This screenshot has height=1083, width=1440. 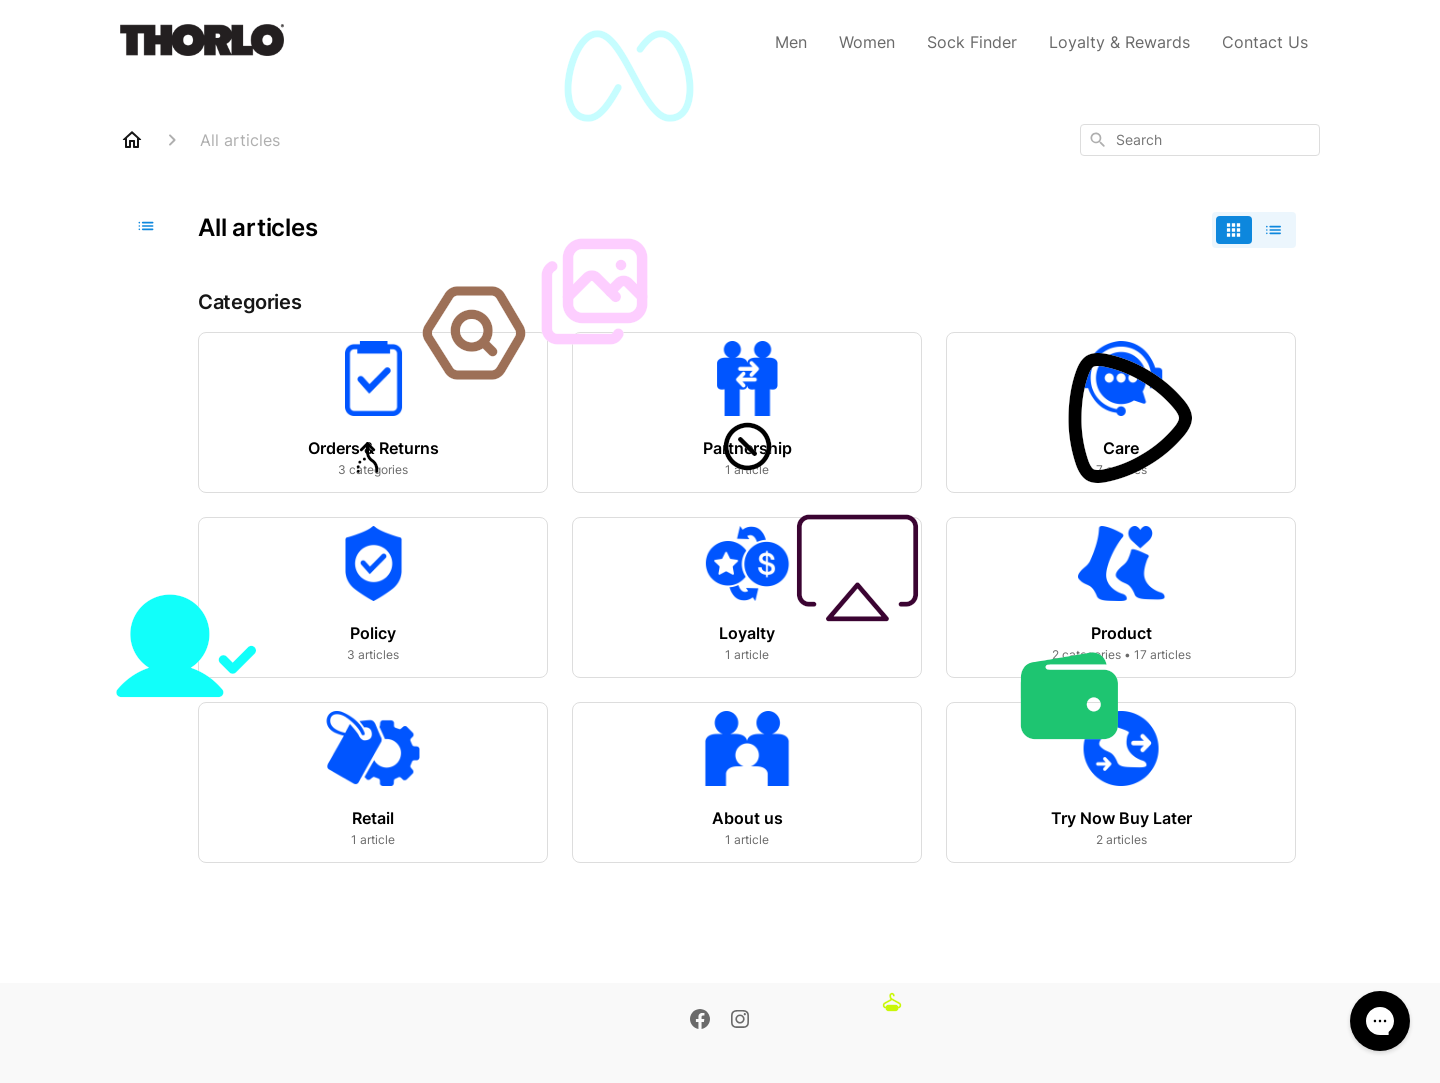 What do you see at coordinates (181, 650) in the screenshot?
I see `user verified or approved` at bounding box center [181, 650].